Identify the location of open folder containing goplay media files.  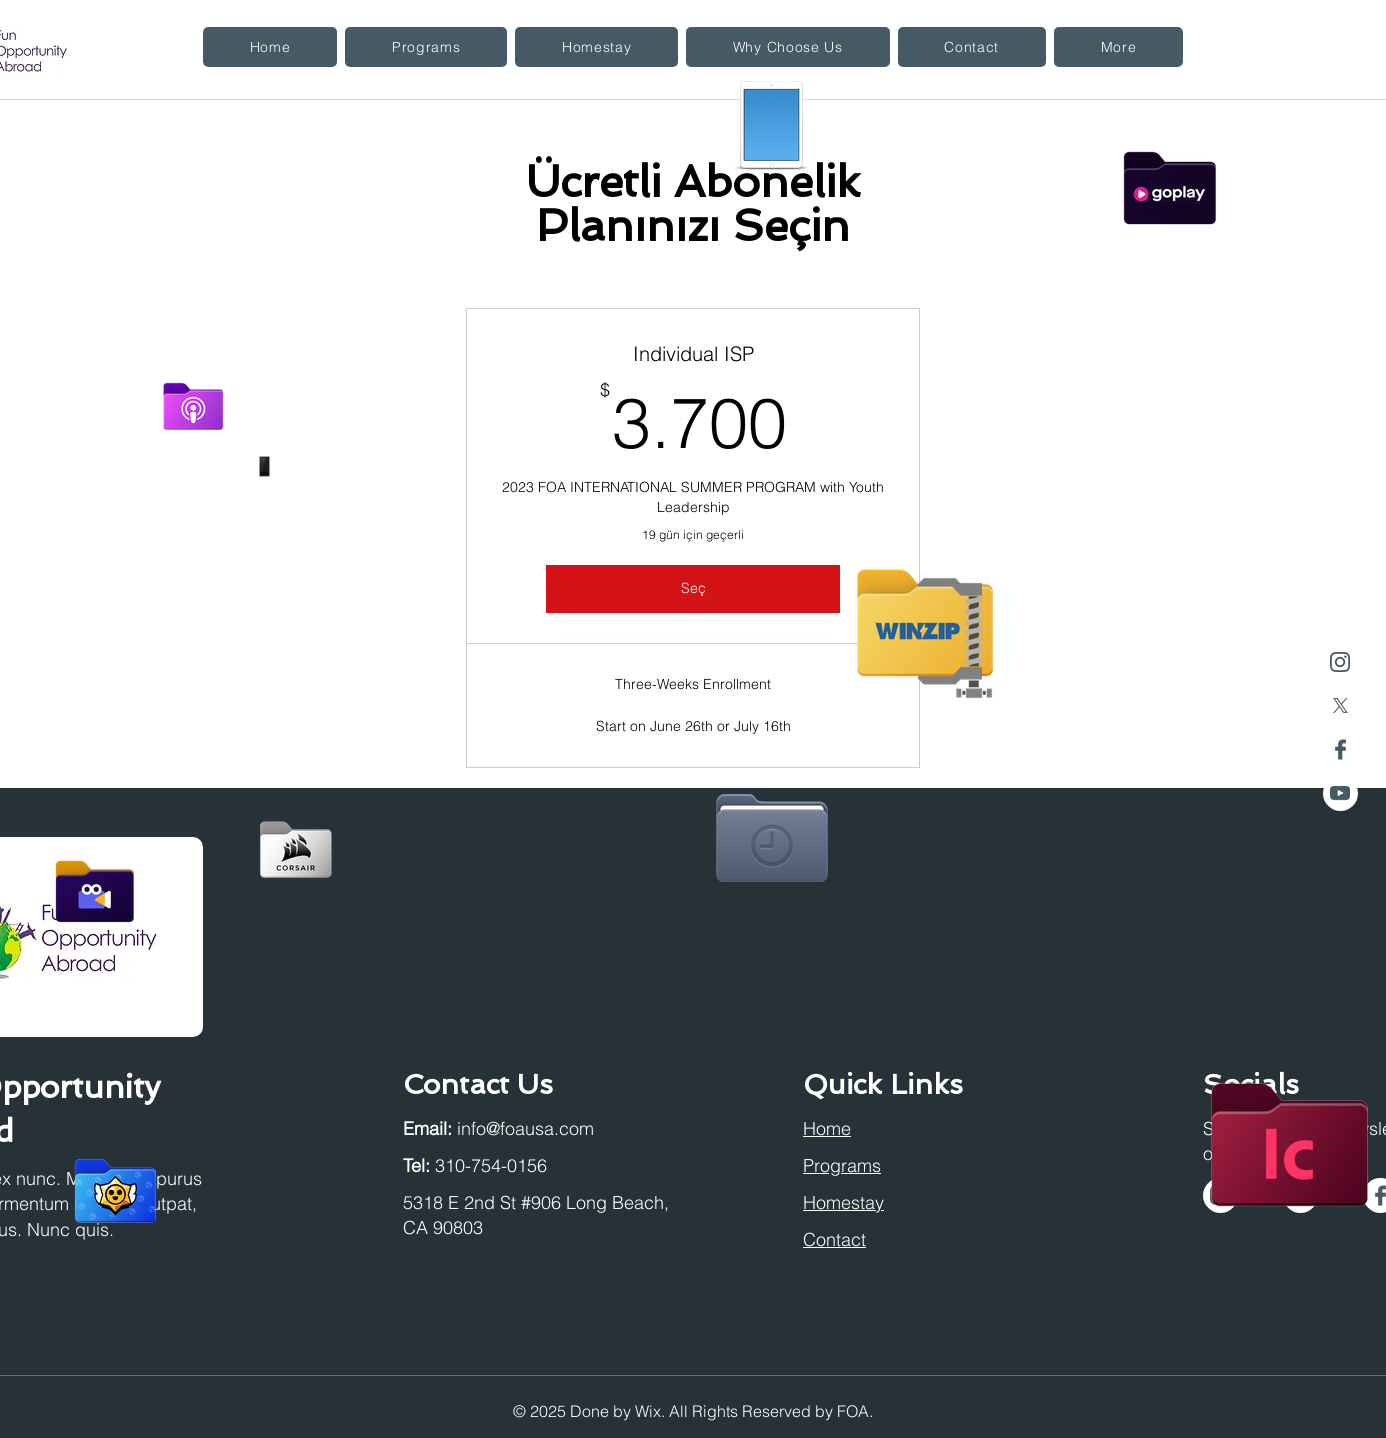
(1169, 190).